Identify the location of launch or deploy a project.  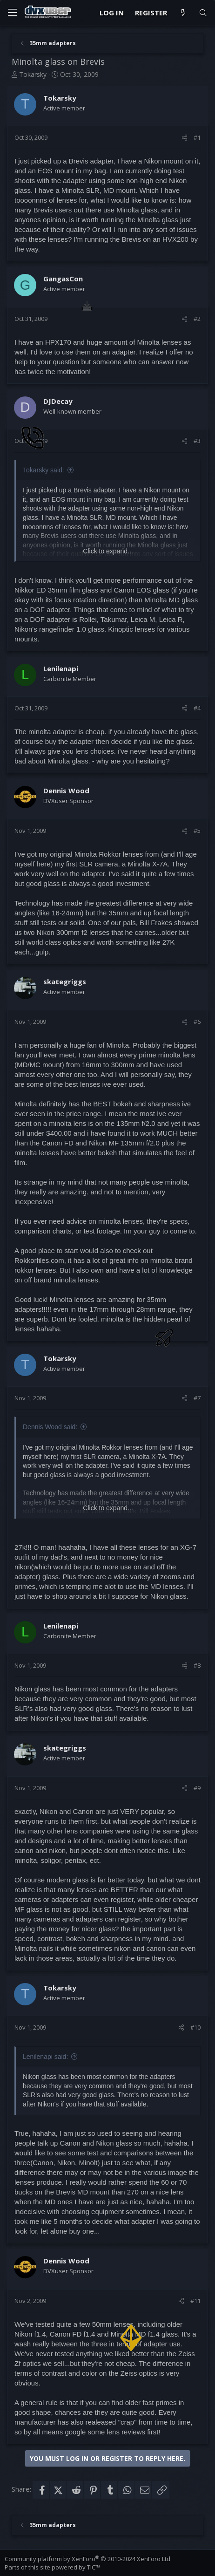
(165, 1337).